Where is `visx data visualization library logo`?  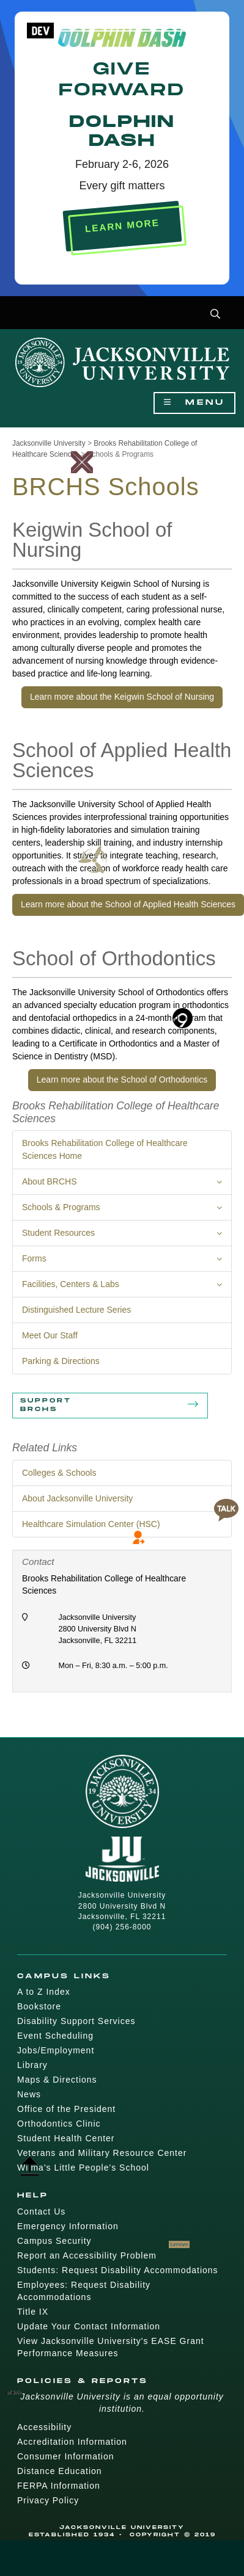 visx data visualization library logo is located at coordinates (82, 462).